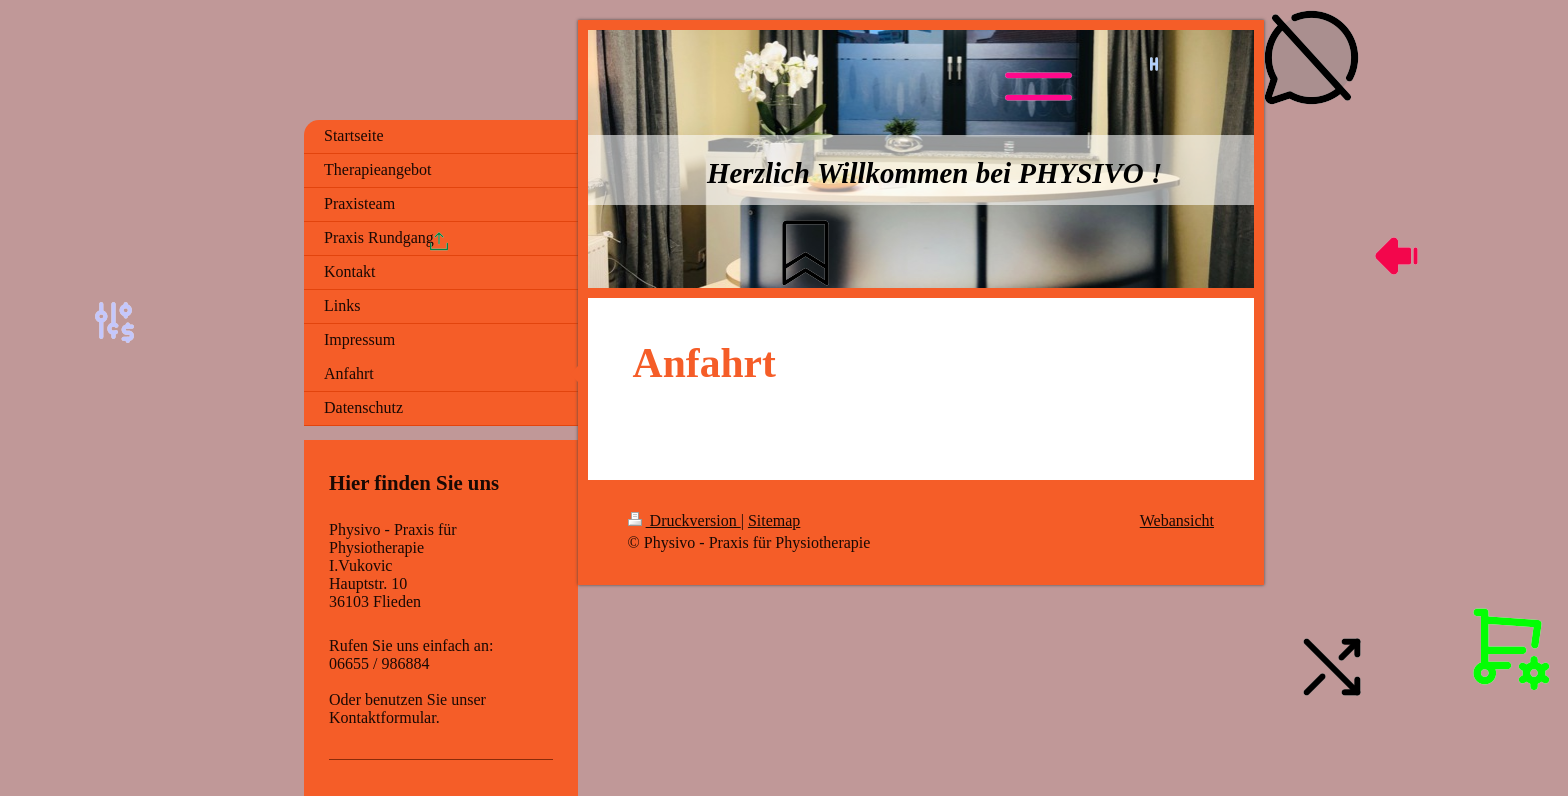 This screenshot has height=796, width=1568. I want to click on upload a file or document, so click(439, 242).